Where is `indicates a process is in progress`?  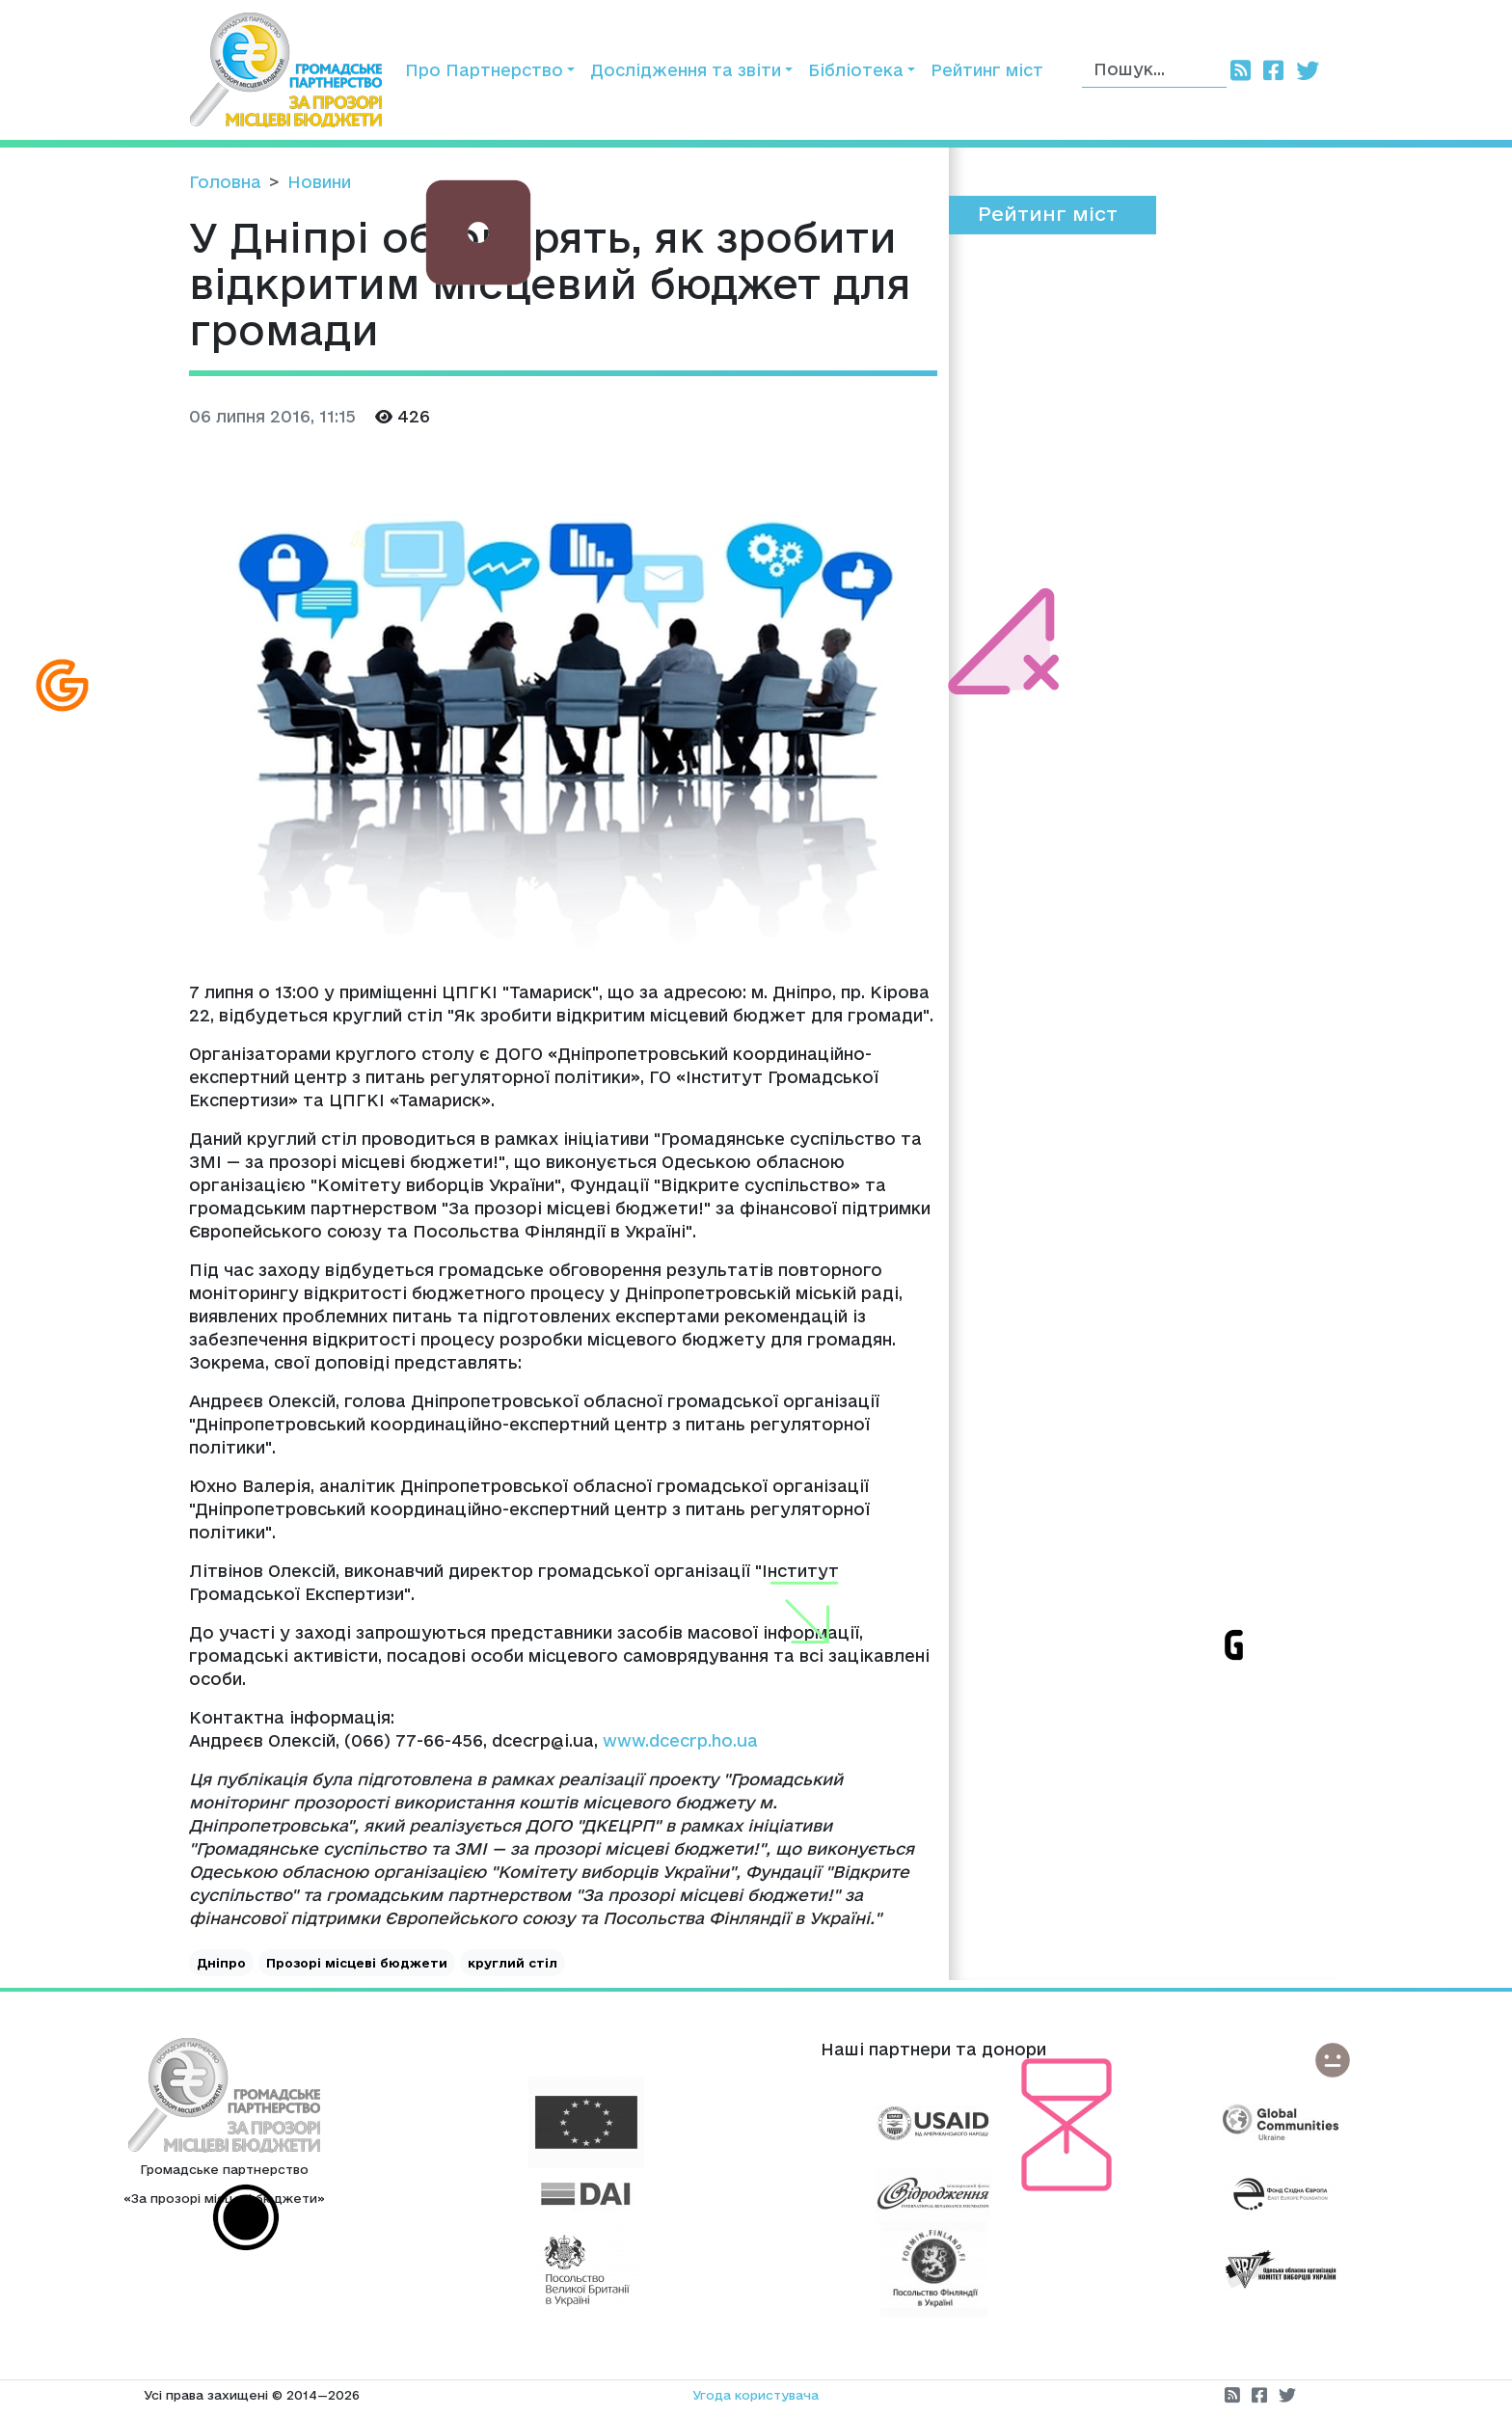
indicates a process is in progress is located at coordinates (1066, 2125).